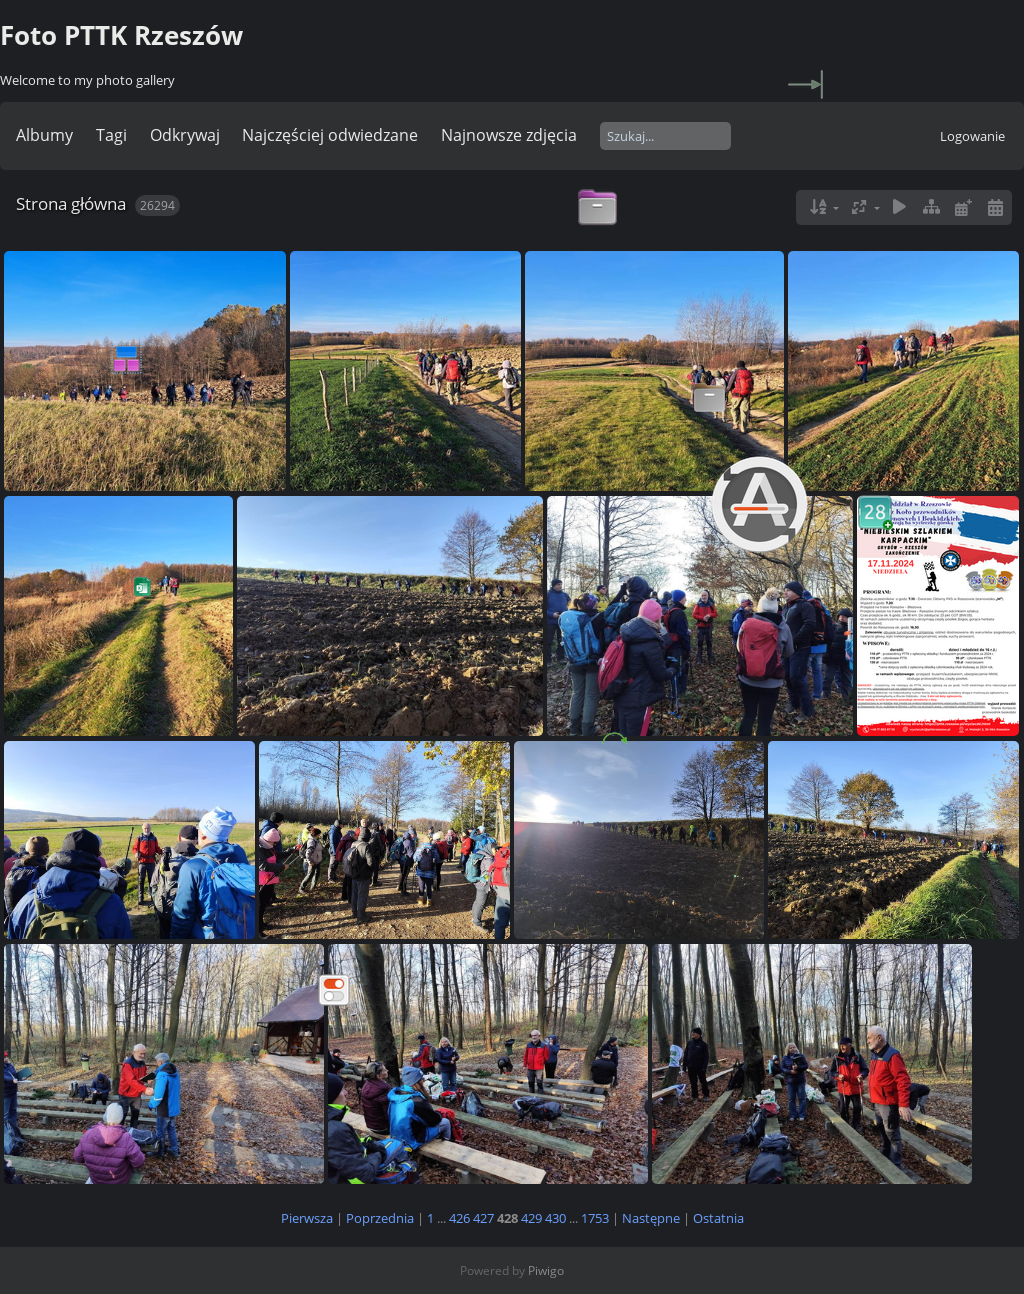 Image resolution: width=1024 pixels, height=1294 pixels. I want to click on jump to the last item in a list, so click(805, 84).